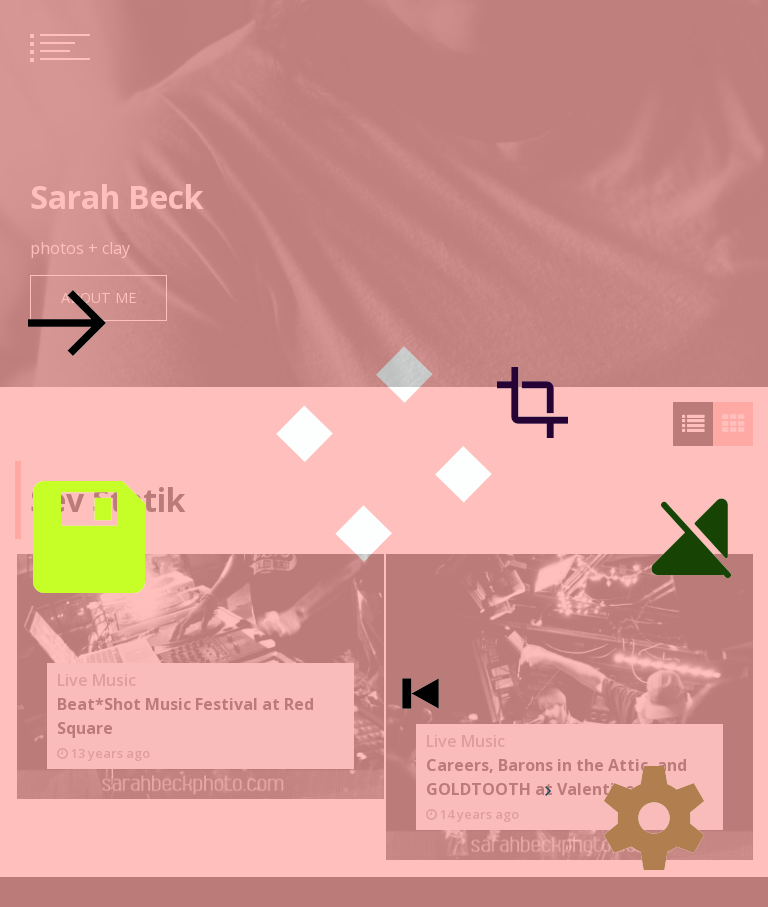 The image size is (768, 907). I want to click on navigate to the next item or screen, so click(548, 791).